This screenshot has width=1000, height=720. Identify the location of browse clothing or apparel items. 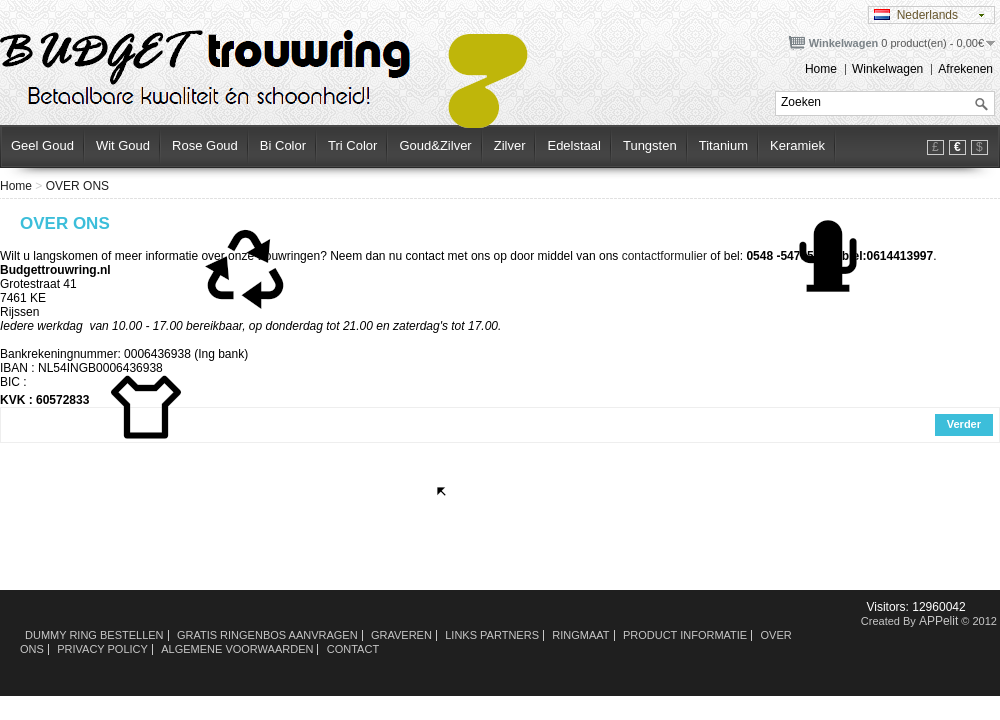
(146, 407).